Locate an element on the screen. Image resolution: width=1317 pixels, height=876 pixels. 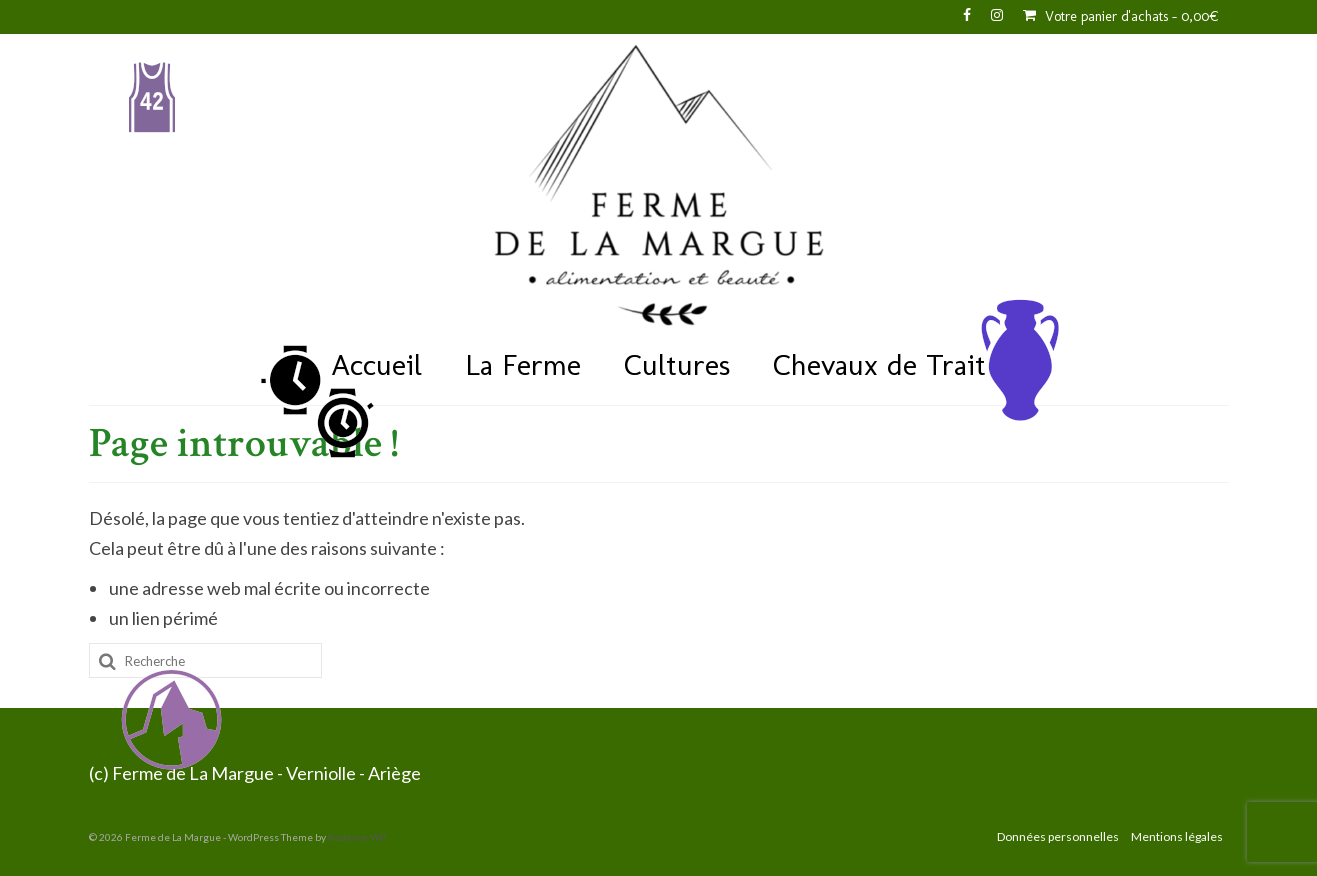
view team roster or player information is located at coordinates (152, 97).